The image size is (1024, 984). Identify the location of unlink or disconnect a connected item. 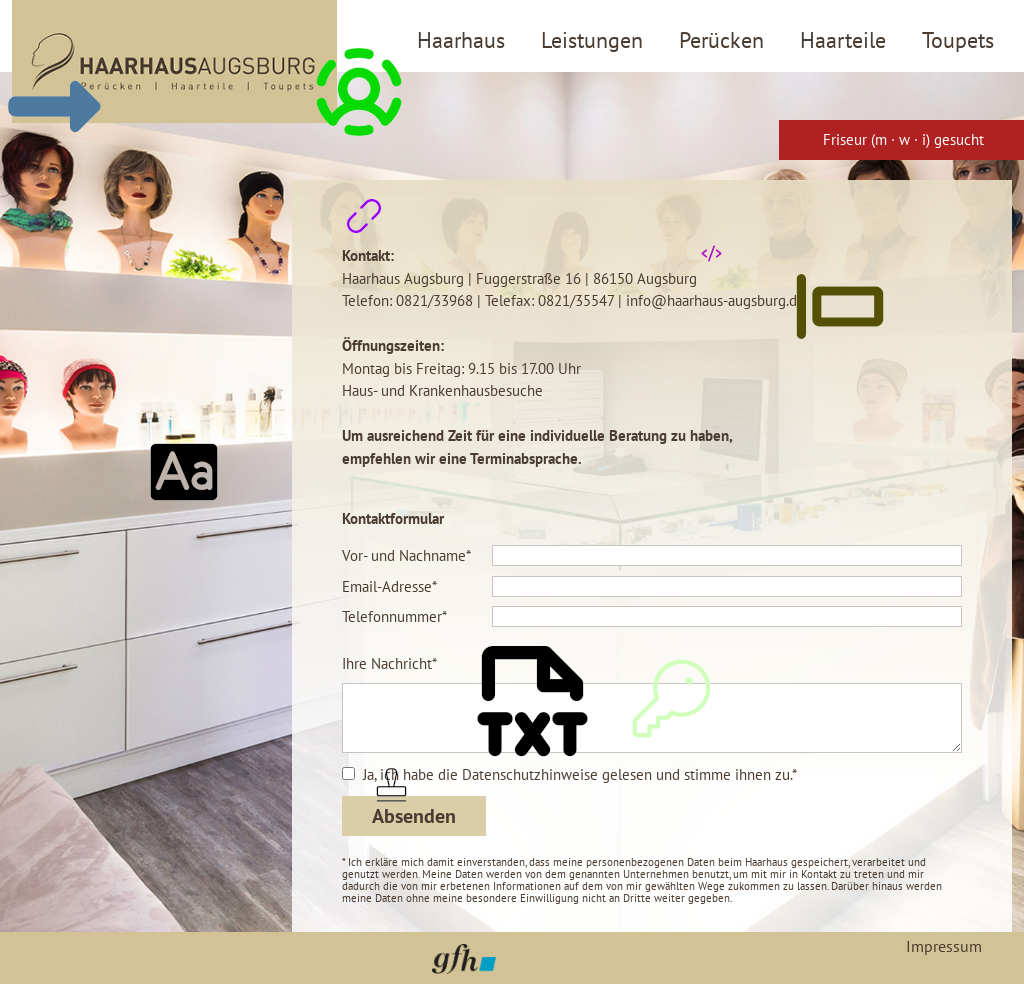
(364, 216).